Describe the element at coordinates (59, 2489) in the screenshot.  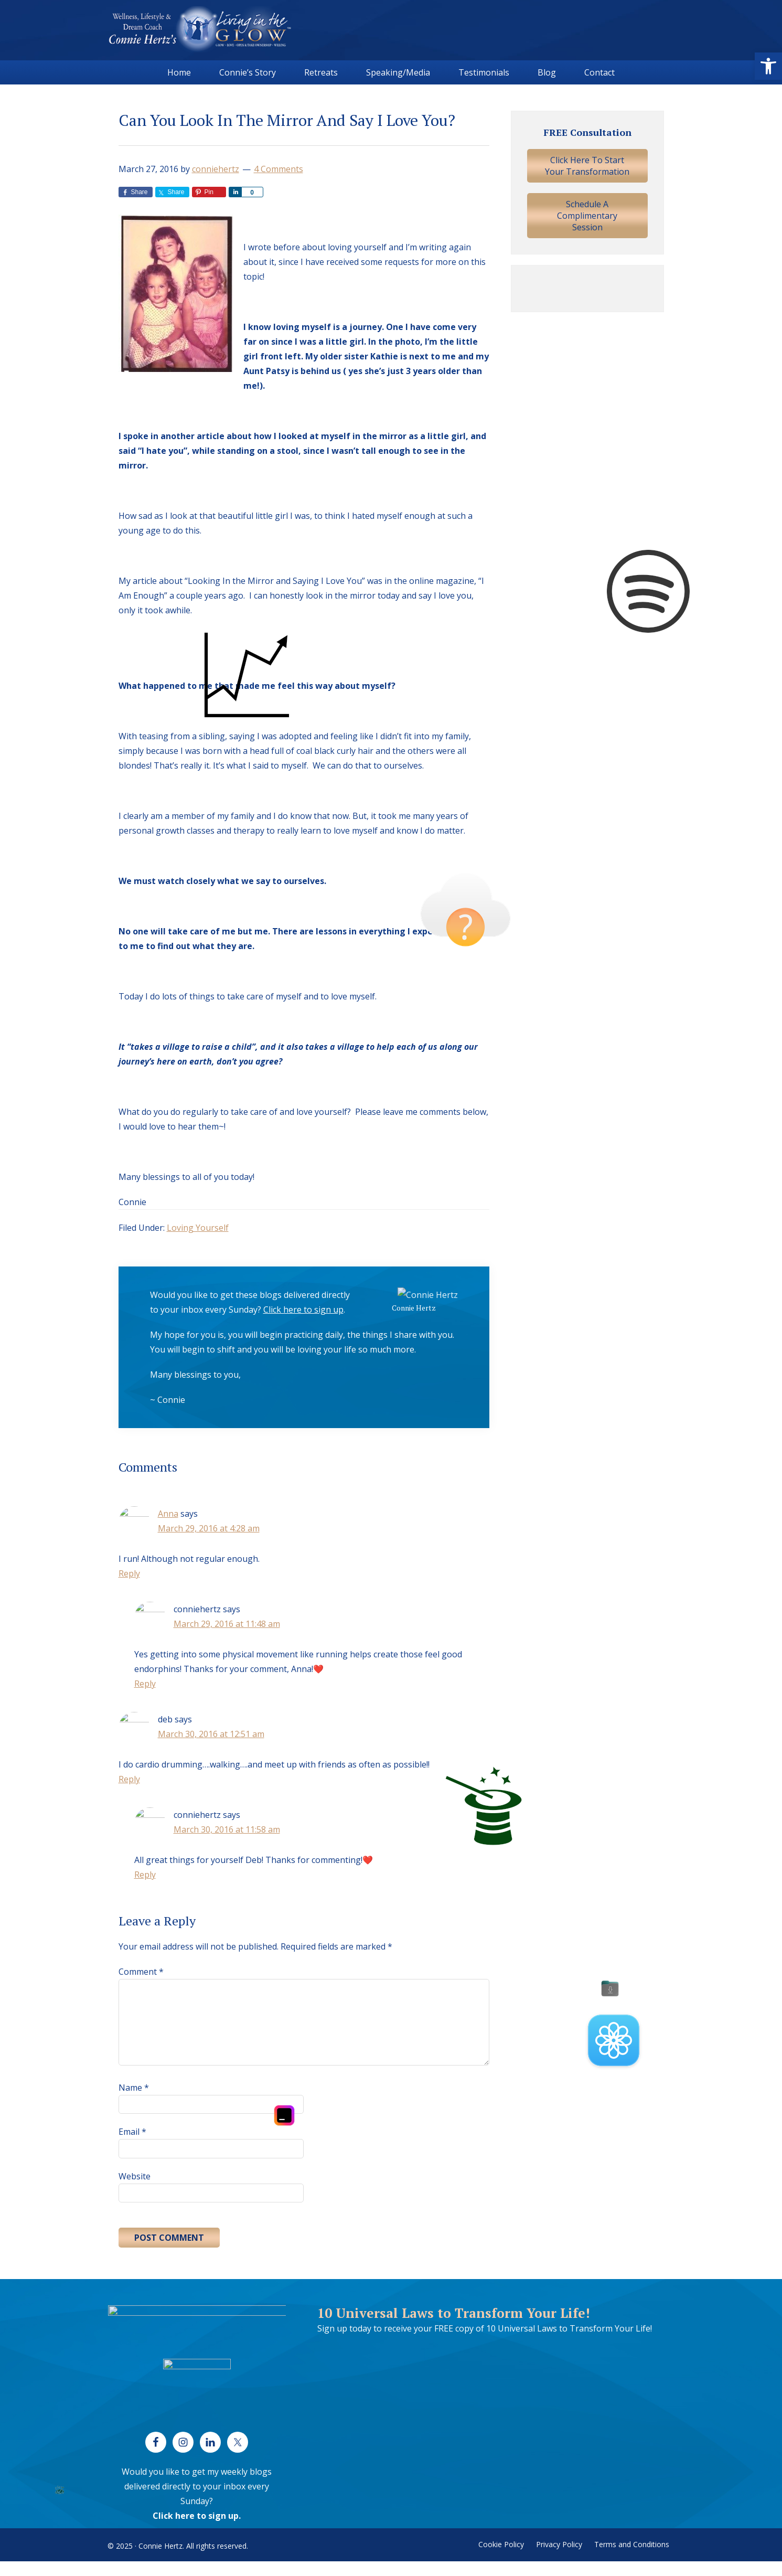
I see `view roasted chicken recipe` at that location.